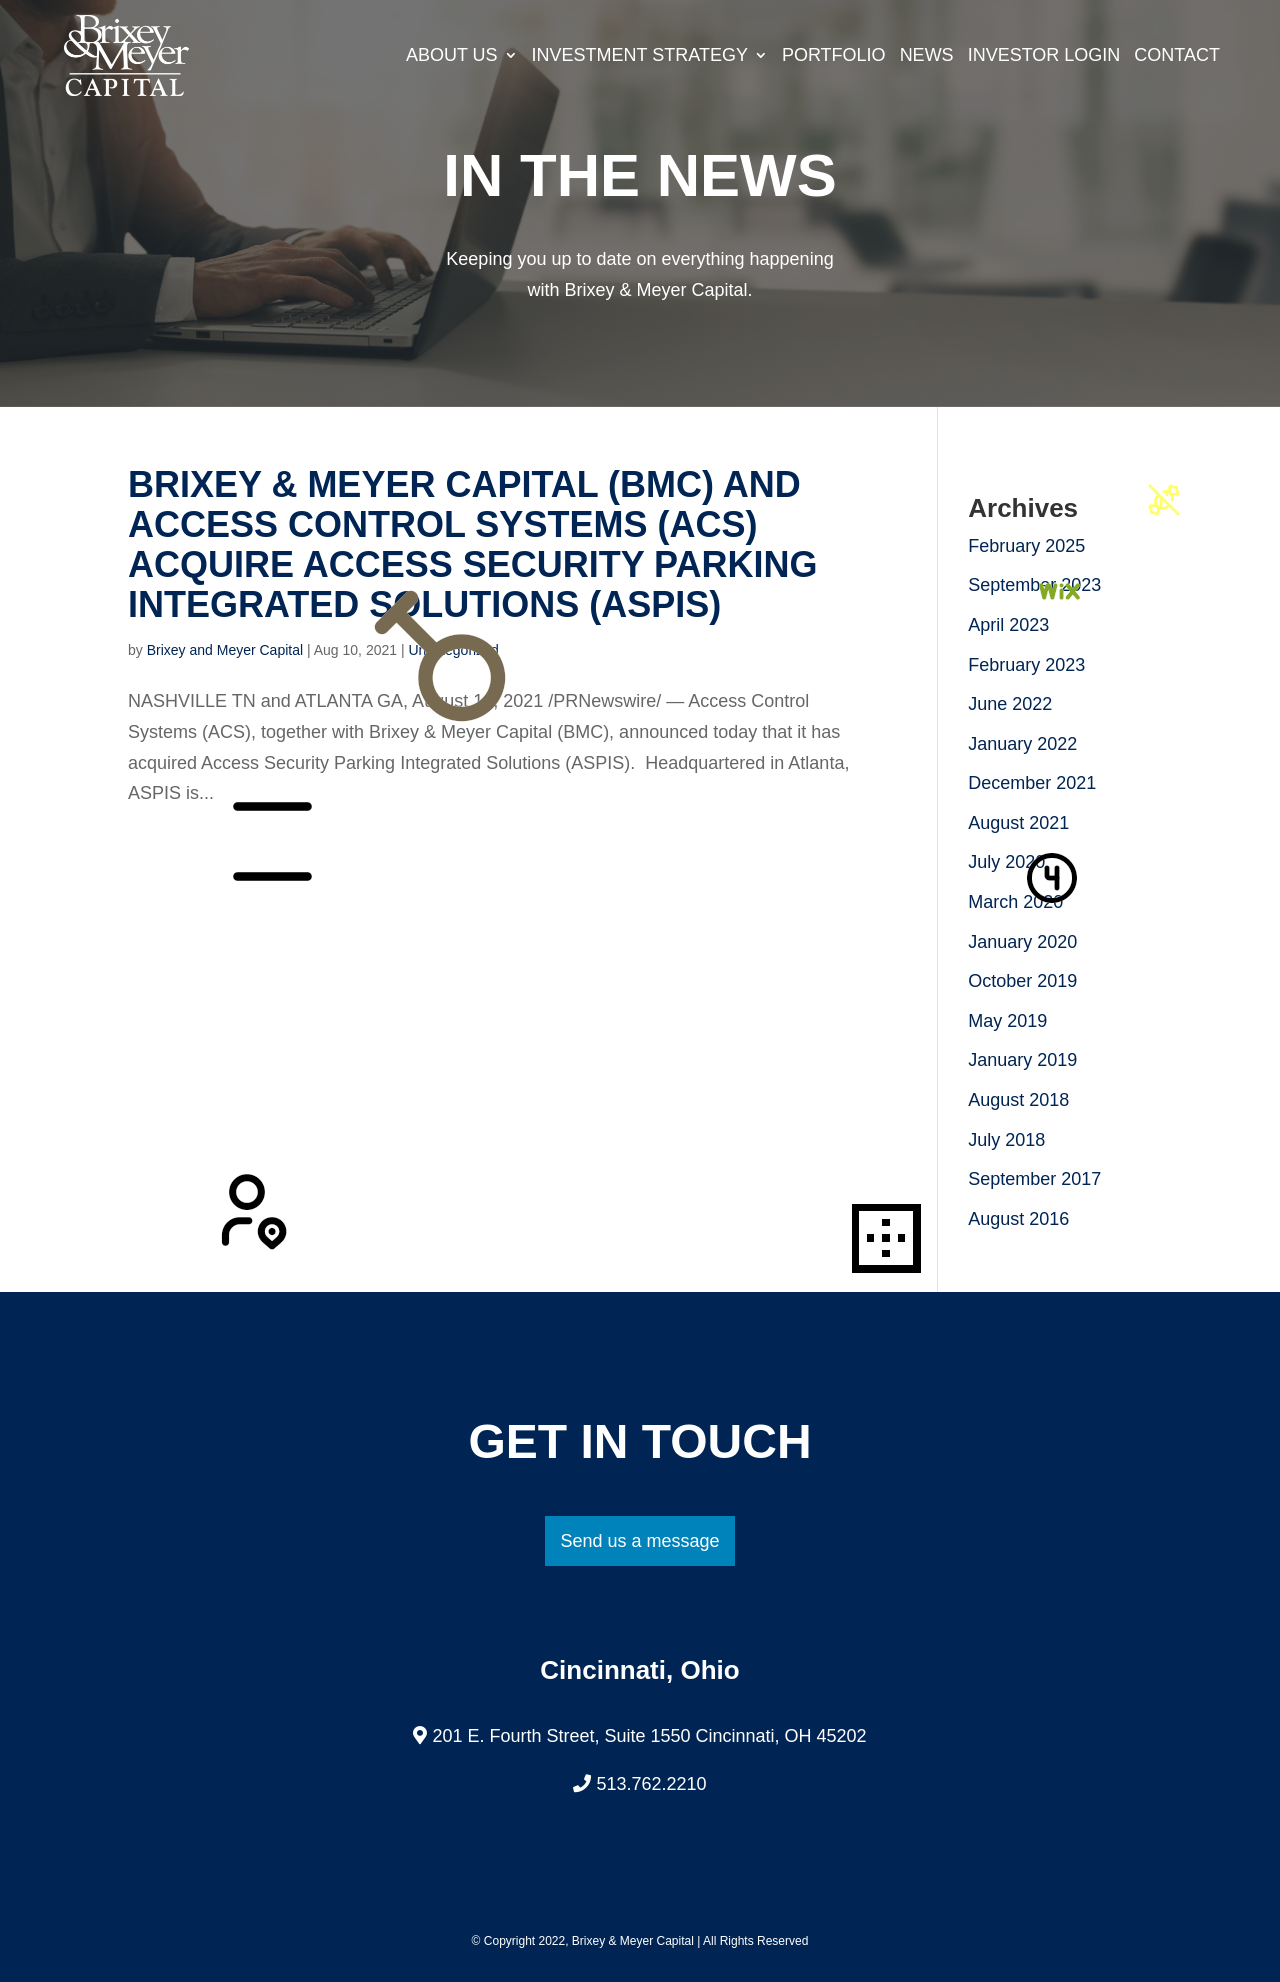 The image size is (1280, 1982). Describe the element at coordinates (886, 1238) in the screenshot. I see `apply outer border to selected cells` at that location.